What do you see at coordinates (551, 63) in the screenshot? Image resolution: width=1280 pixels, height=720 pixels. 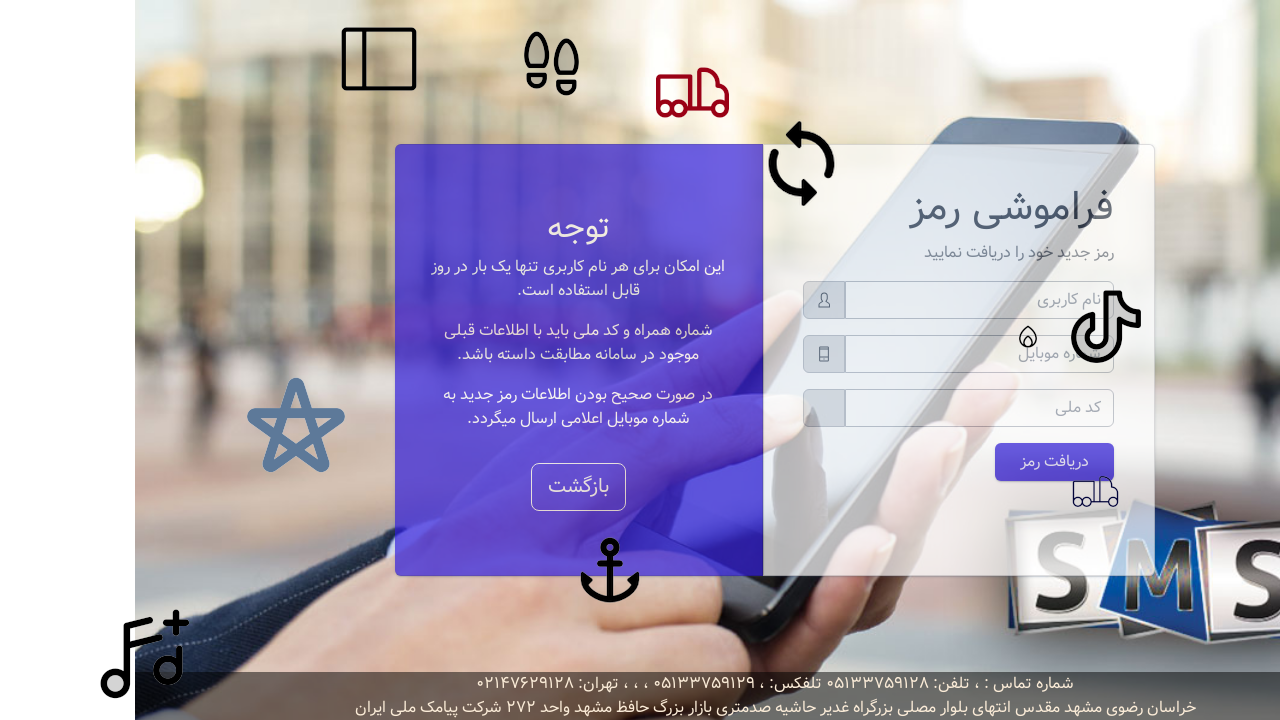 I see `track your steps or walking activity` at bounding box center [551, 63].